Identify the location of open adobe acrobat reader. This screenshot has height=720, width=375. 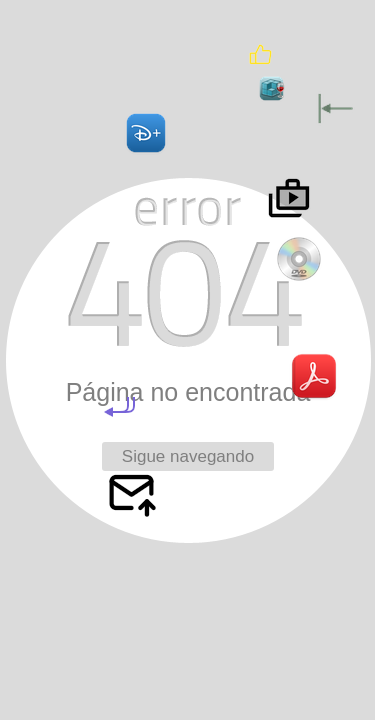
(314, 376).